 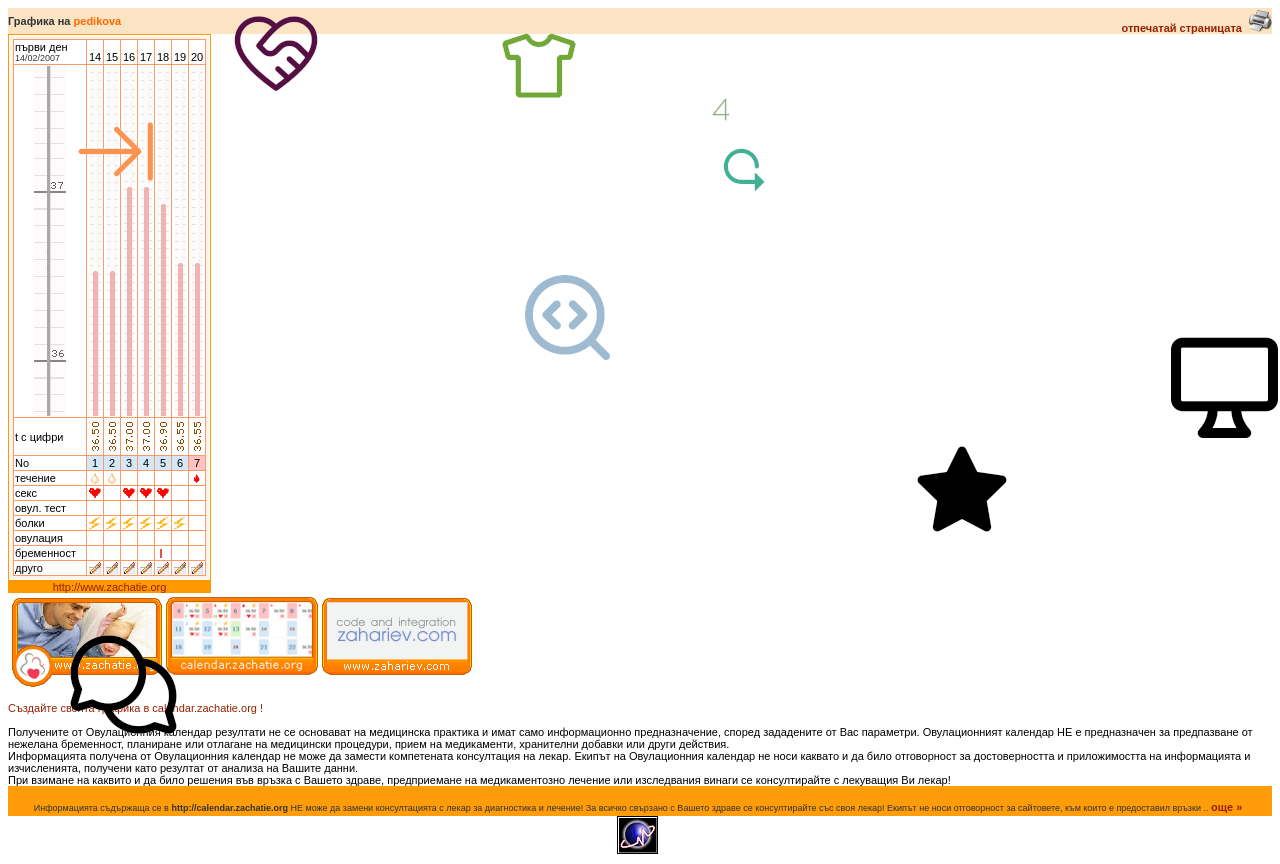 What do you see at coordinates (117, 151) in the screenshot?
I see `move item to the end of a list` at bounding box center [117, 151].